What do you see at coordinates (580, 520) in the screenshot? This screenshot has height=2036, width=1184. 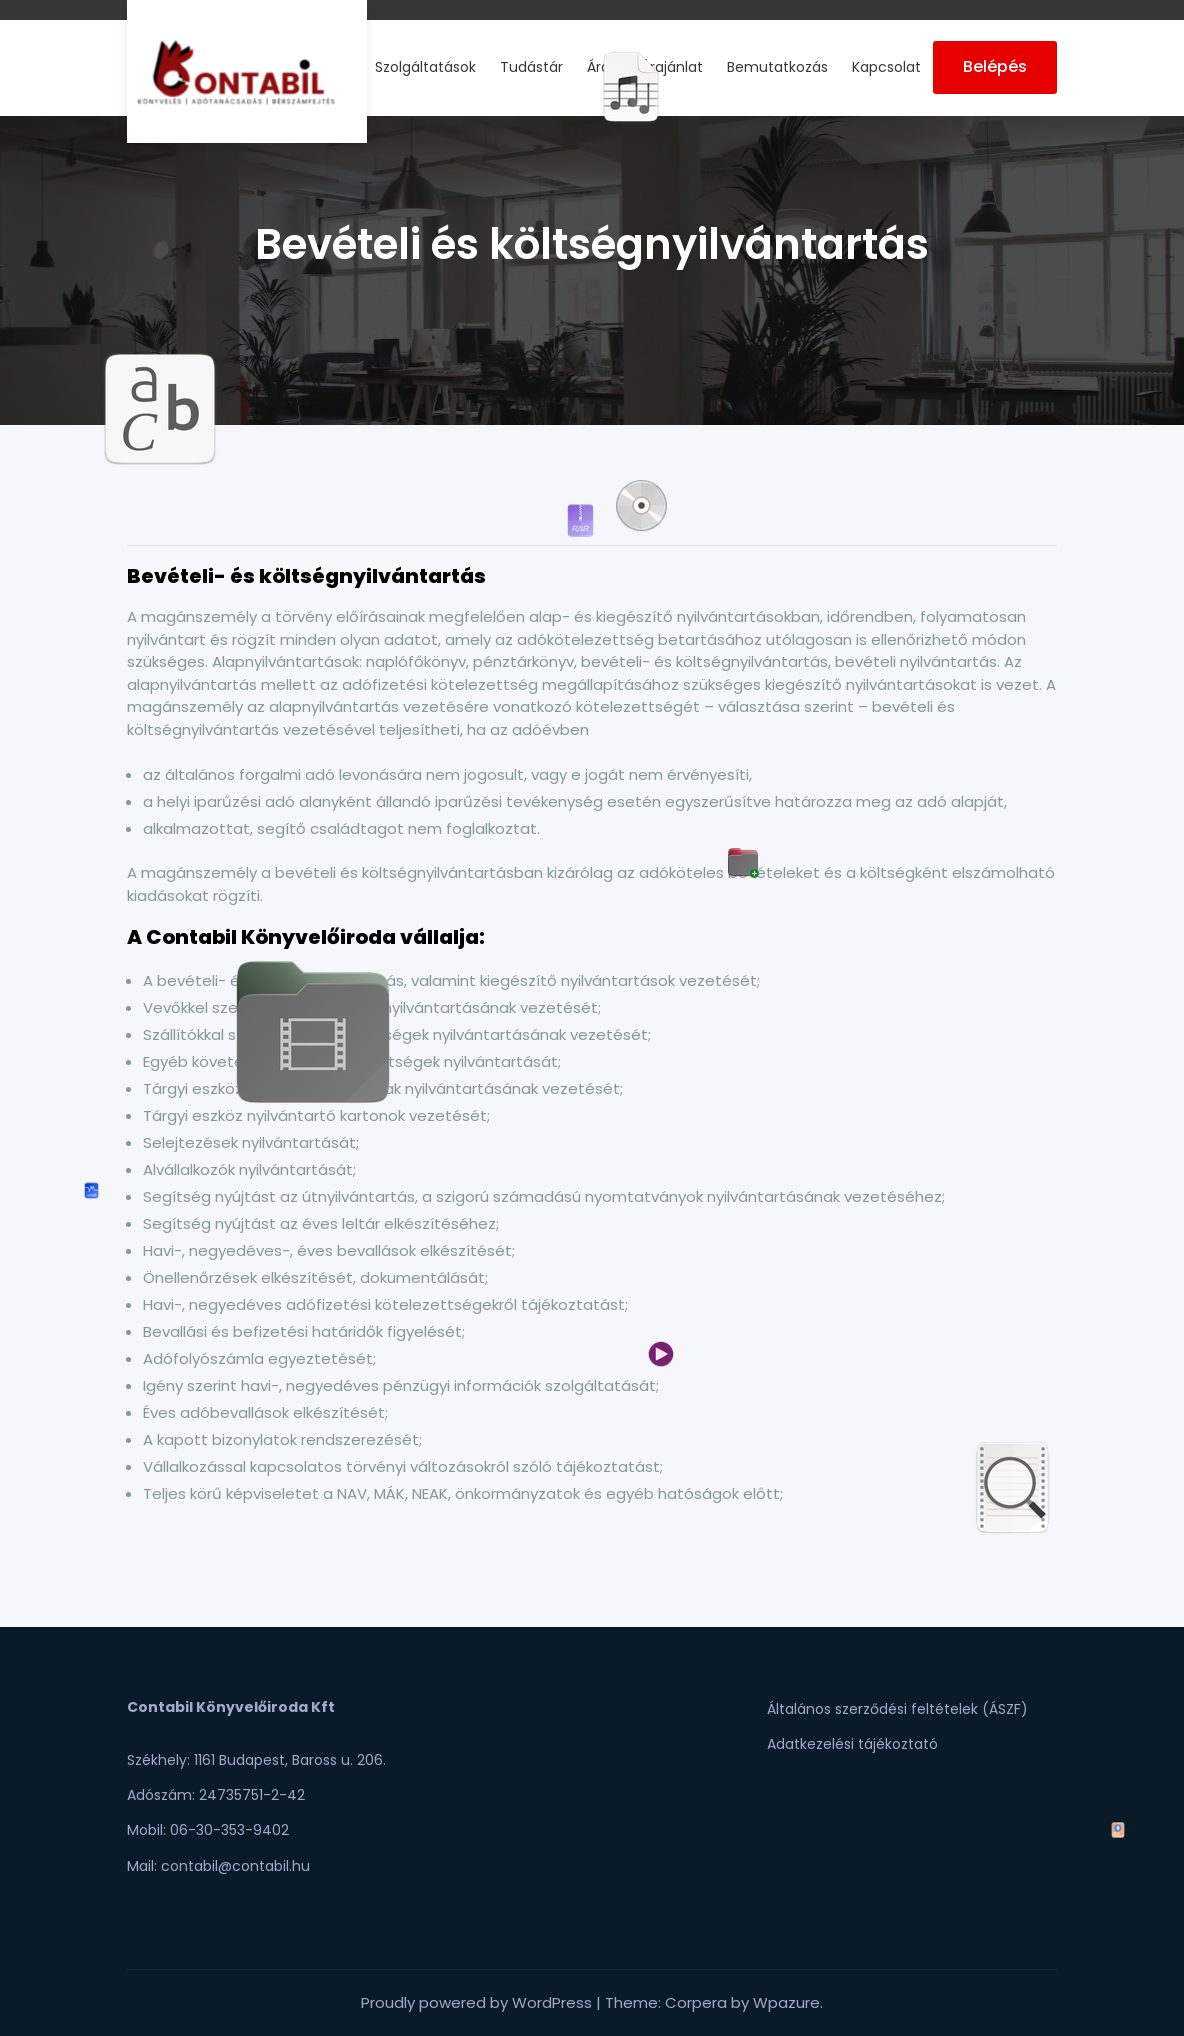 I see `a RAR compressed archive file` at bounding box center [580, 520].